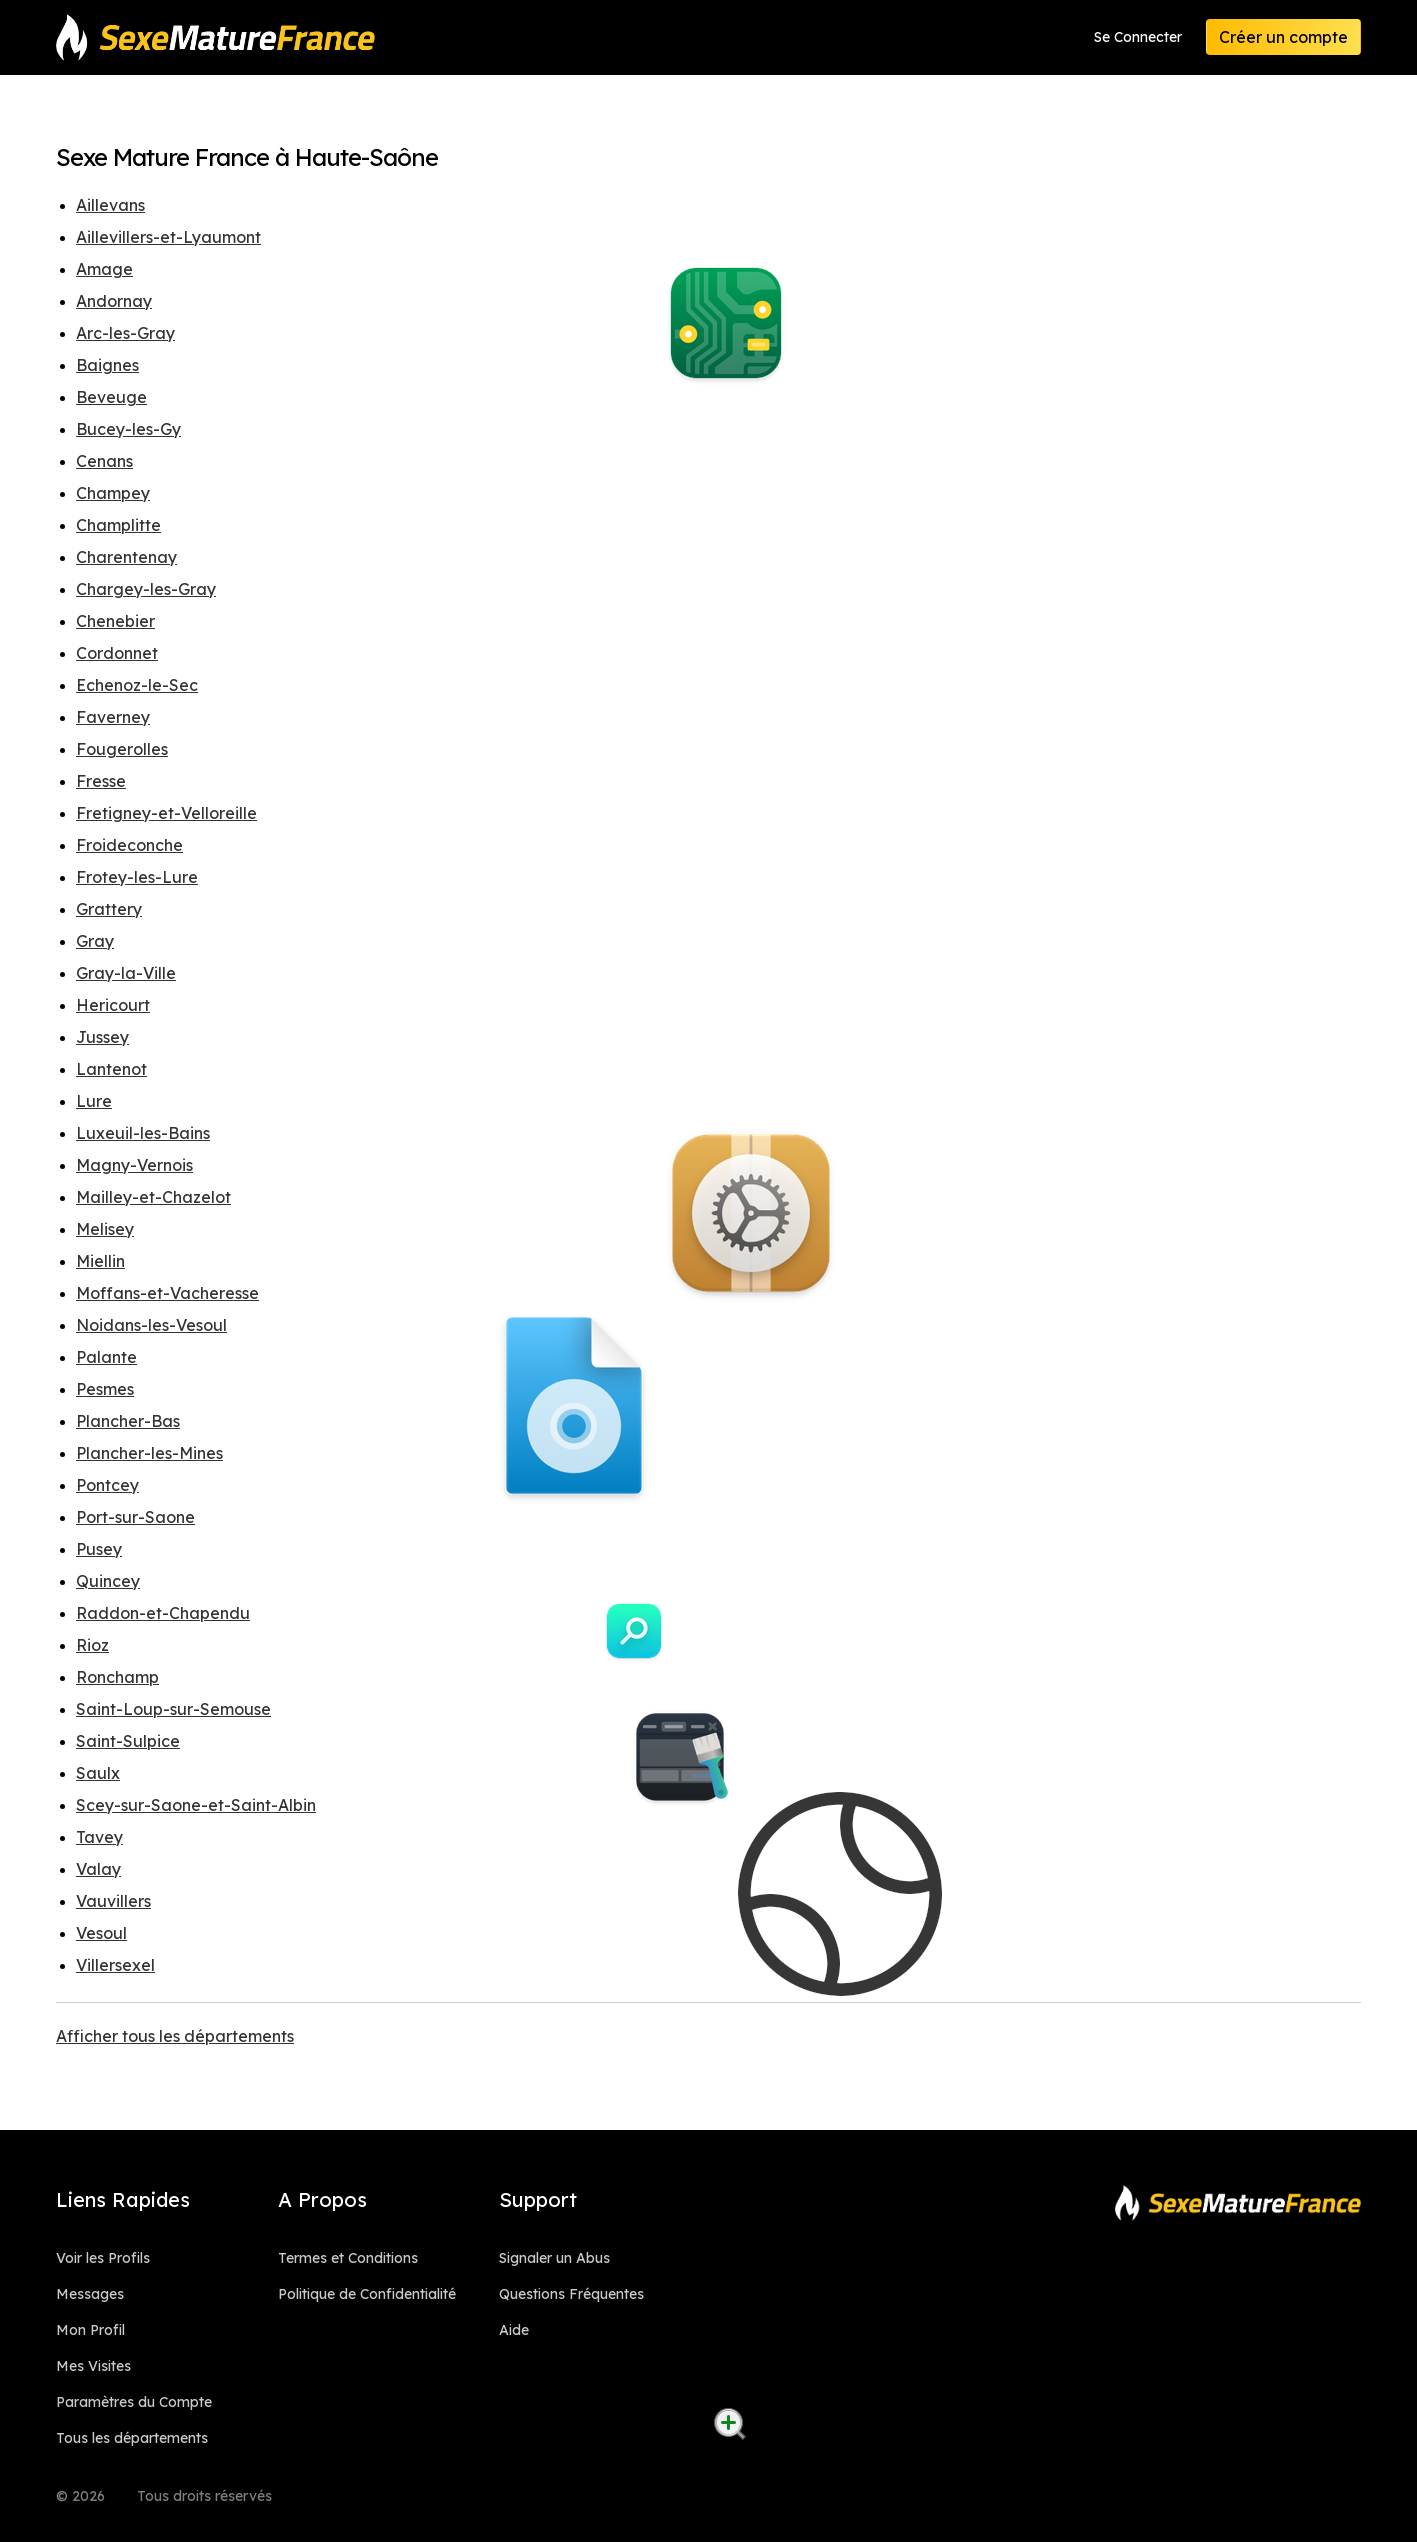 The width and height of the screenshot is (1417, 2542). I want to click on open system log viewer, so click(634, 1631).